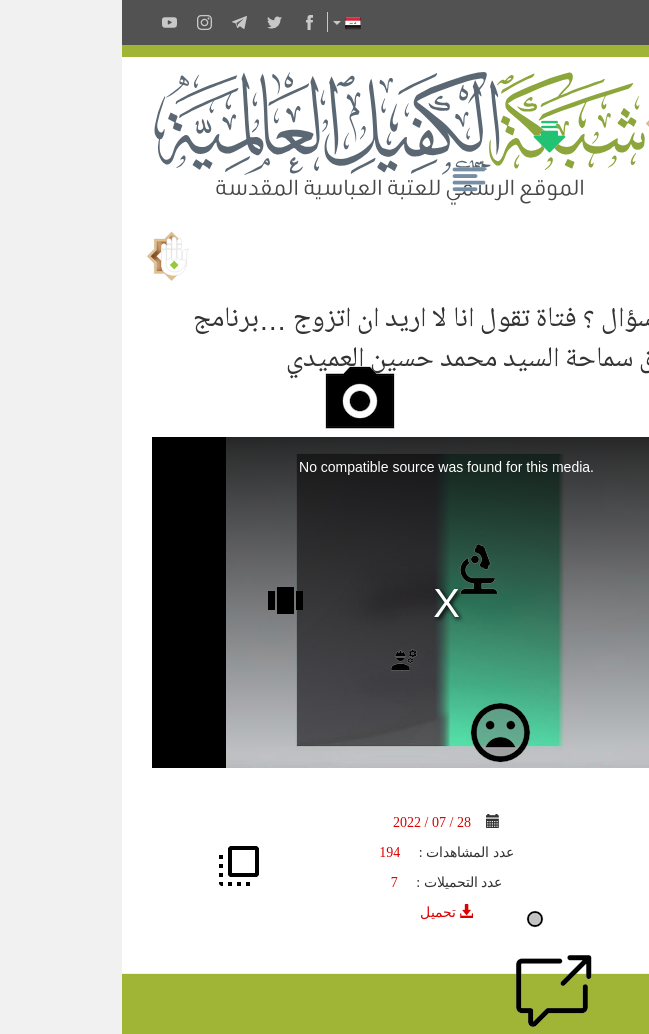  What do you see at coordinates (535, 919) in the screenshot?
I see `indicates recording is available or ready` at bounding box center [535, 919].